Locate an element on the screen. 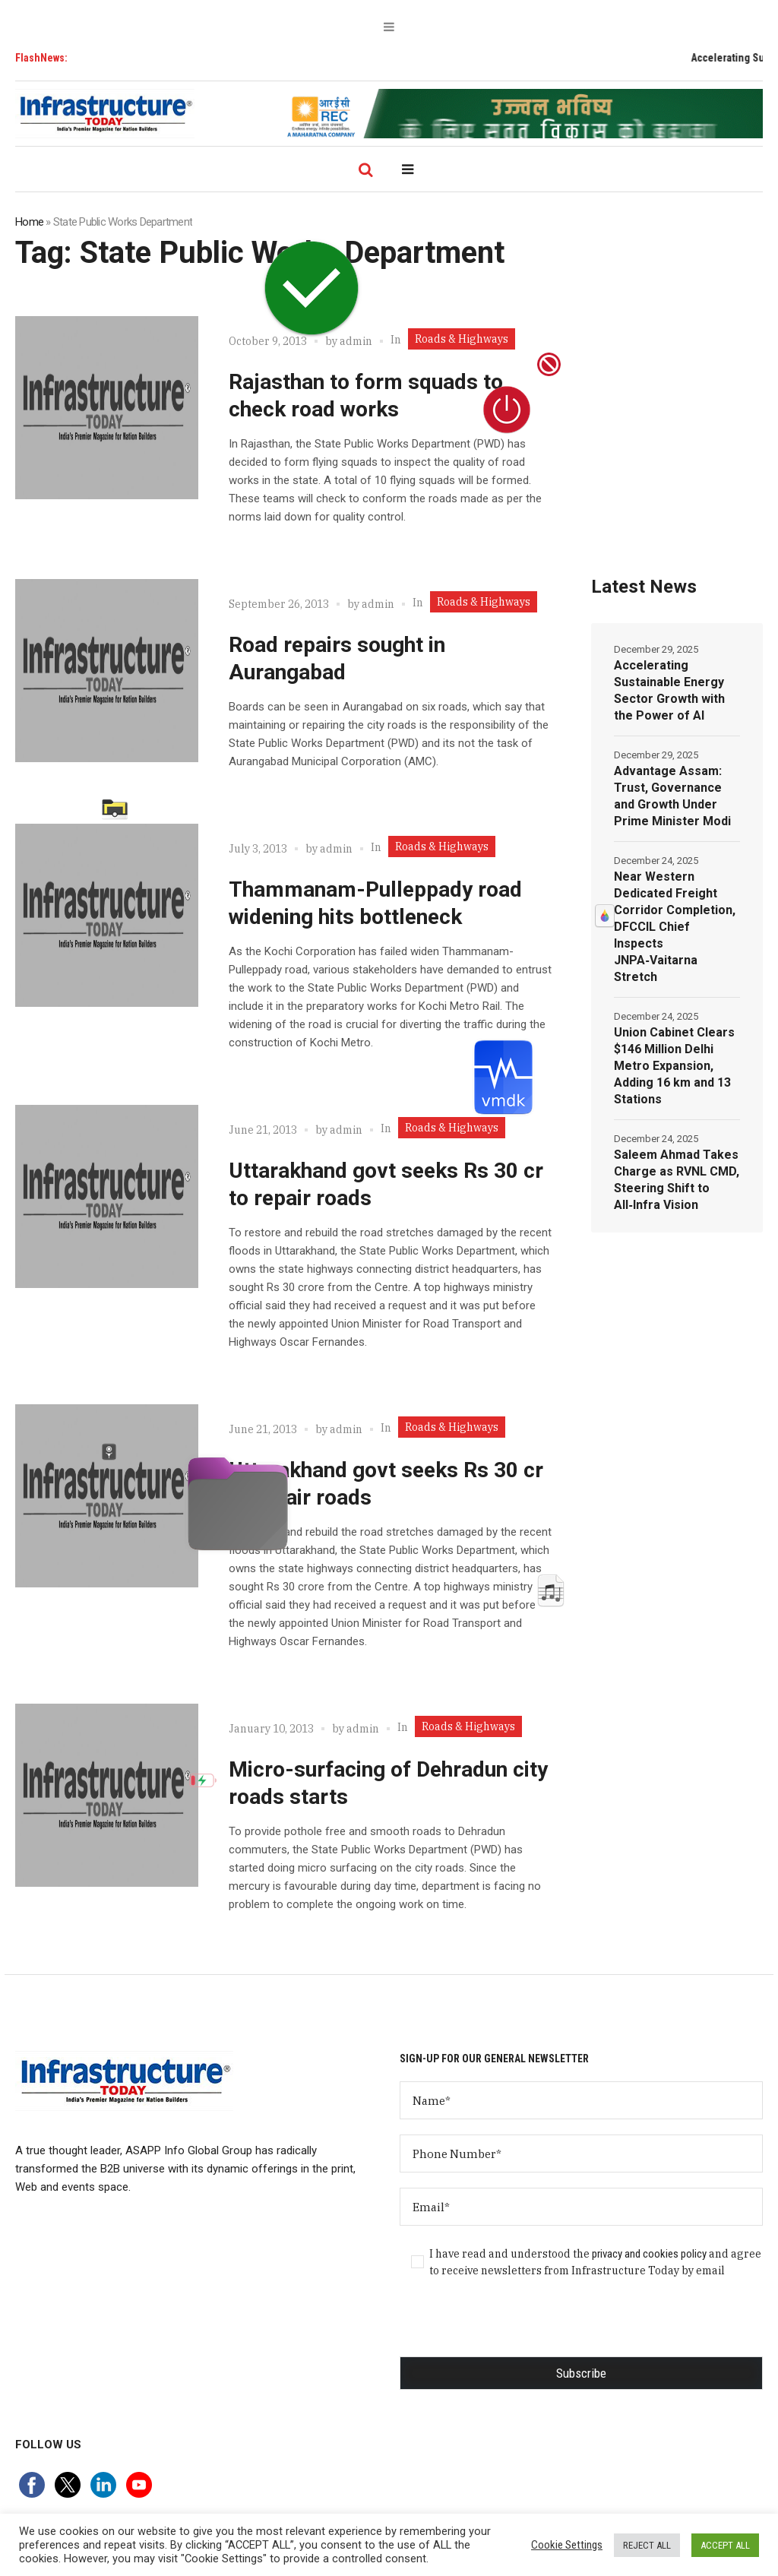  indicates file has been successfully synced and shared is located at coordinates (312, 288).